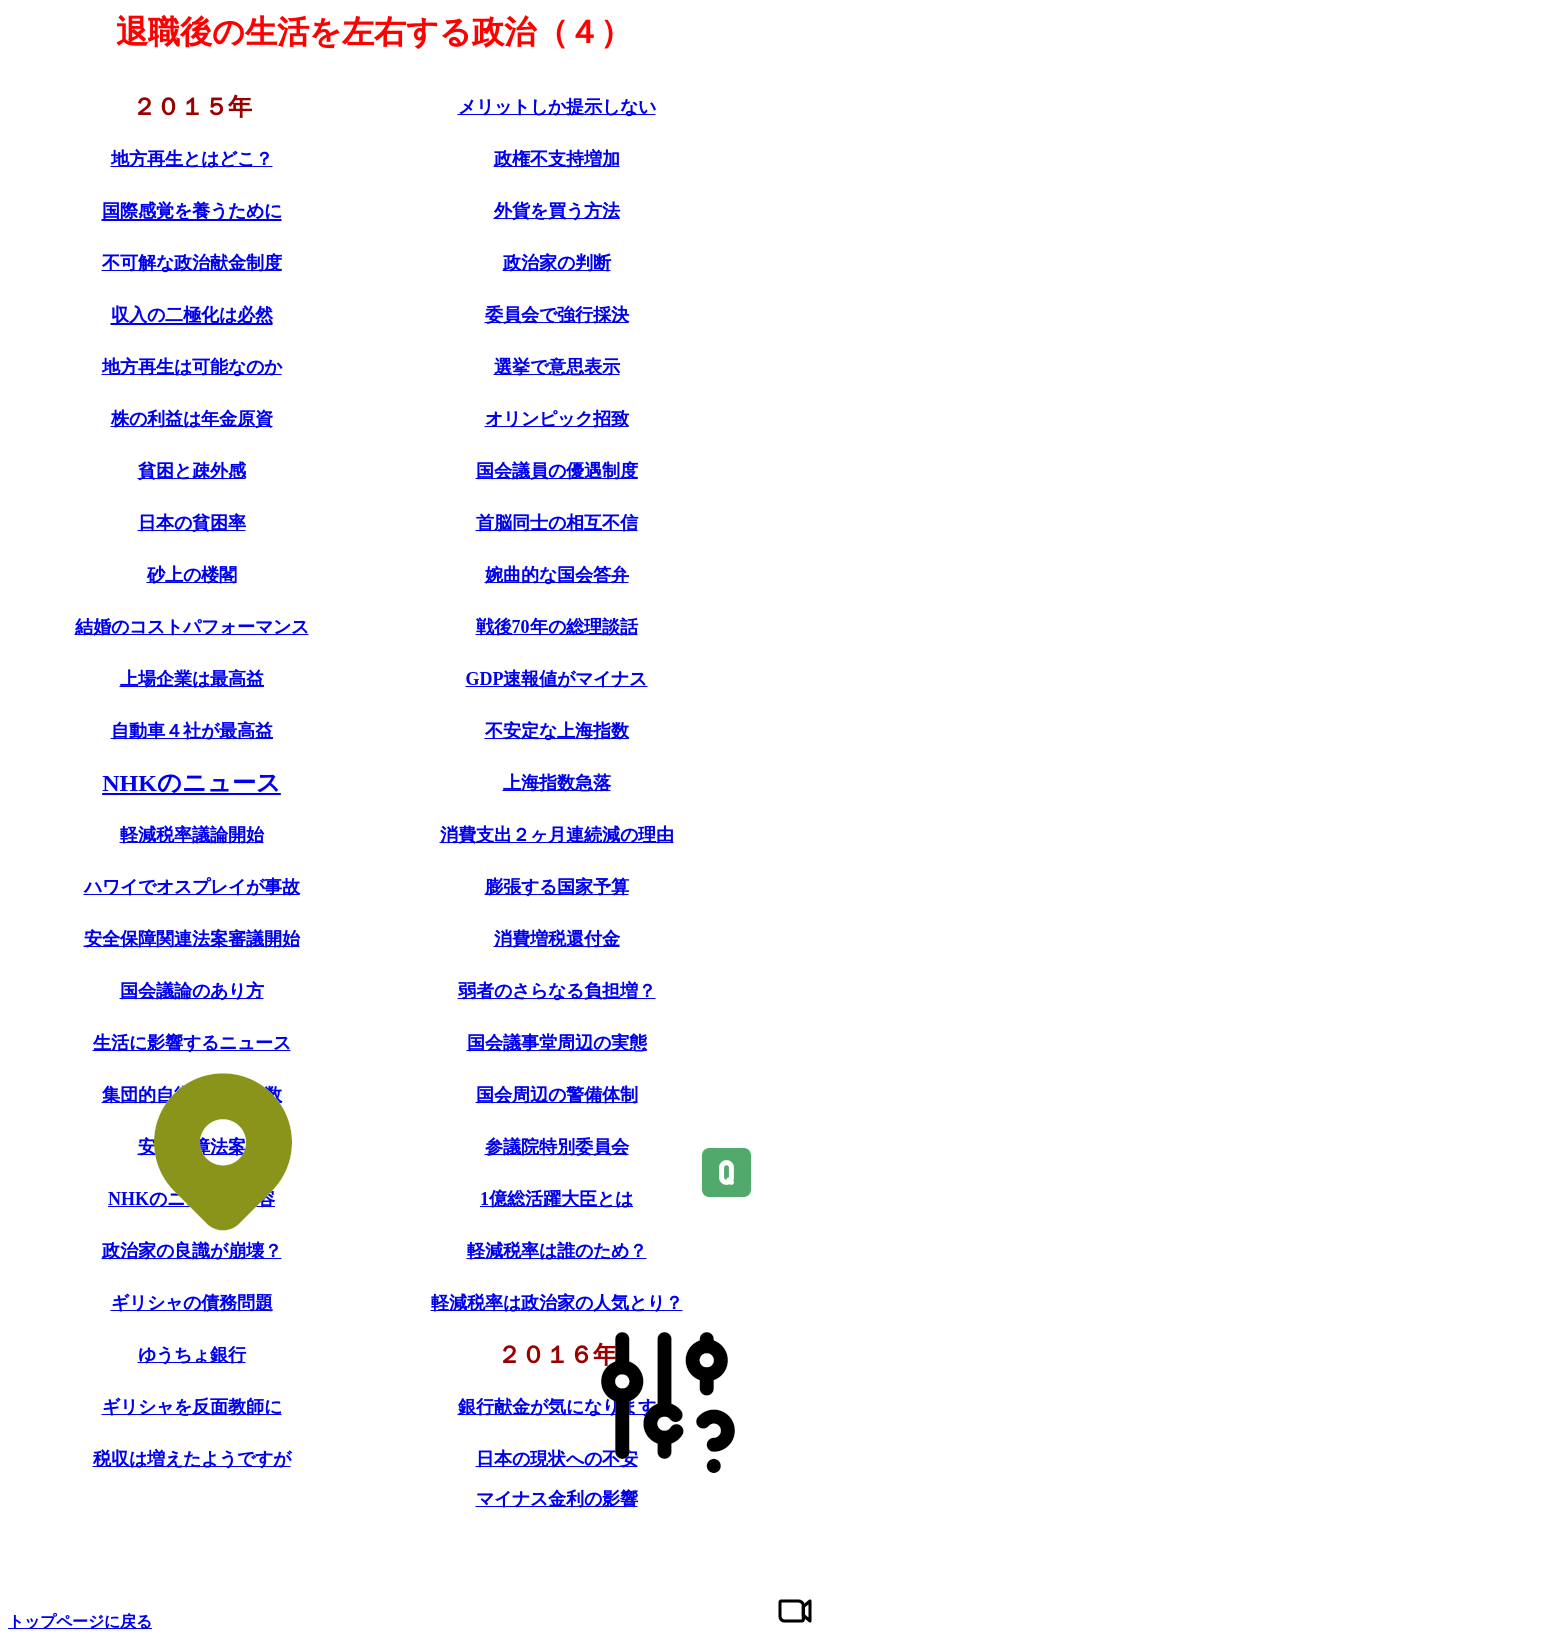 The width and height of the screenshot is (1568, 1649). I want to click on access settings help or FAQ, so click(664, 1395).